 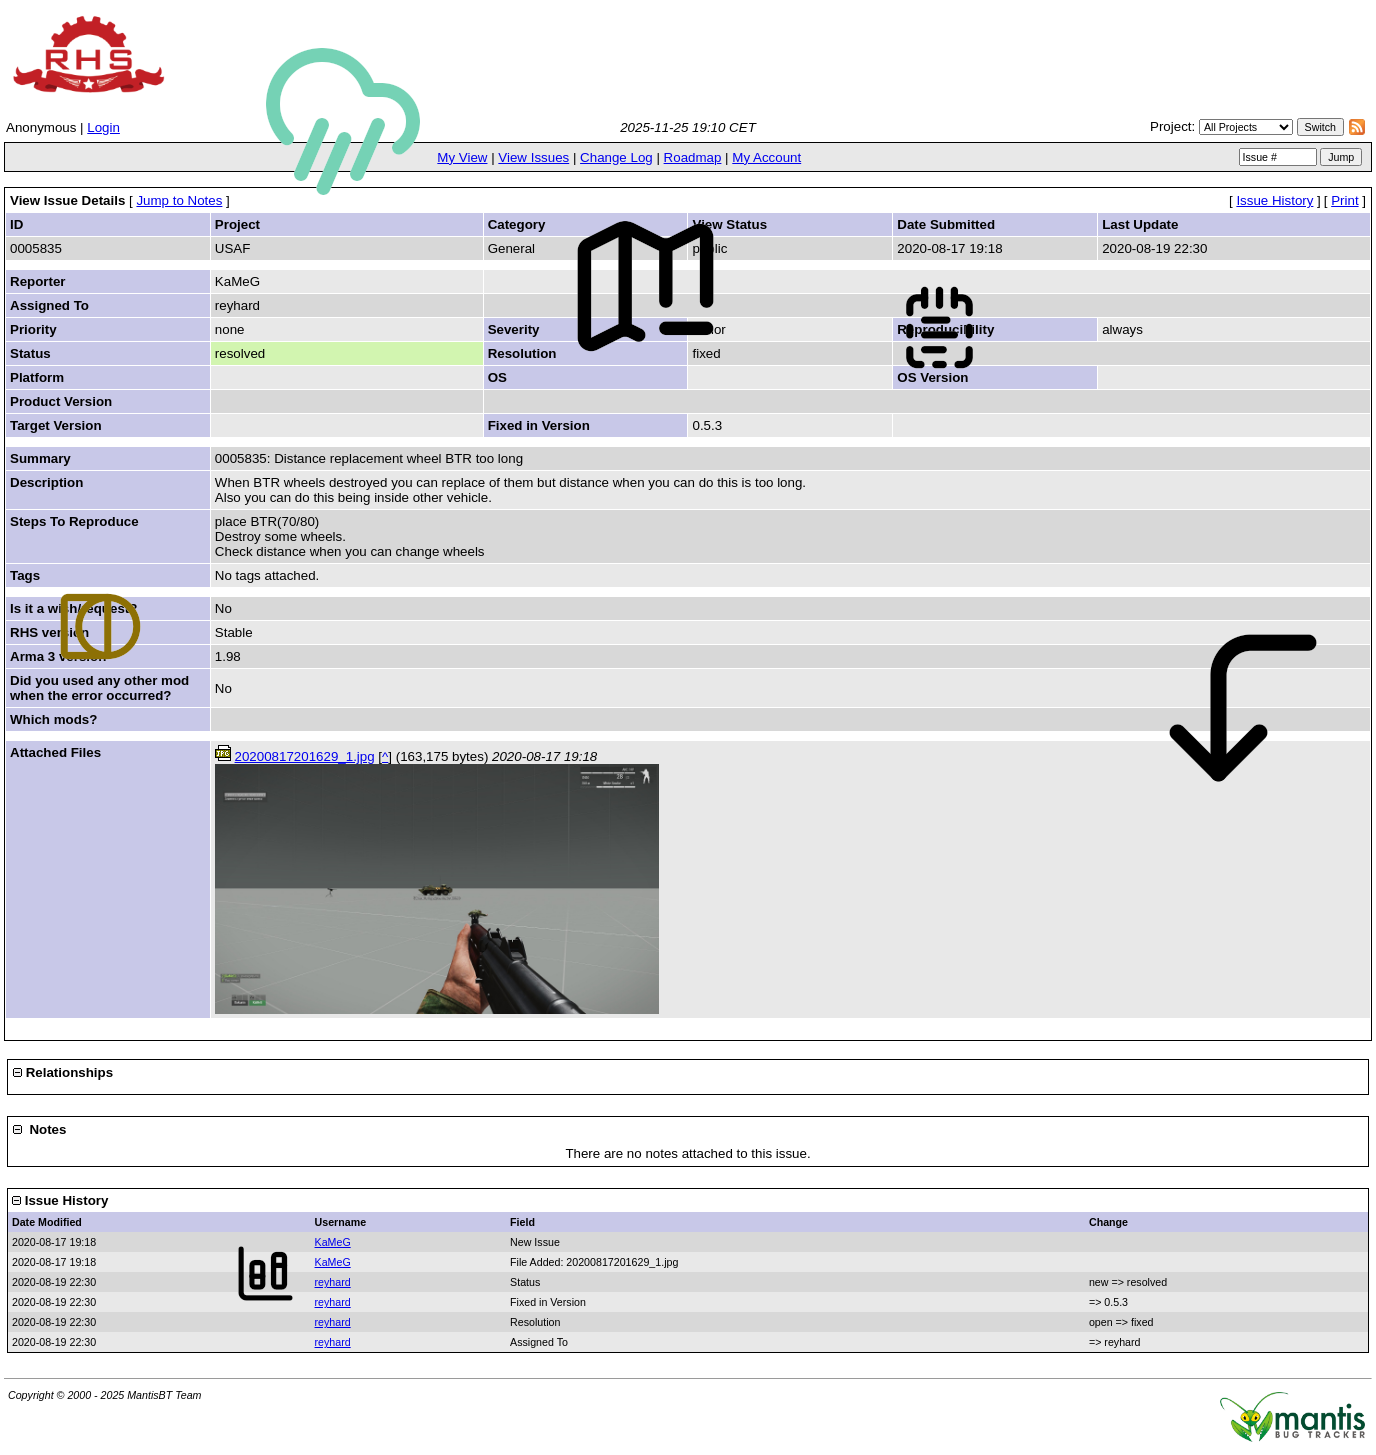 What do you see at coordinates (939, 327) in the screenshot?
I see `draft or unsaved document` at bounding box center [939, 327].